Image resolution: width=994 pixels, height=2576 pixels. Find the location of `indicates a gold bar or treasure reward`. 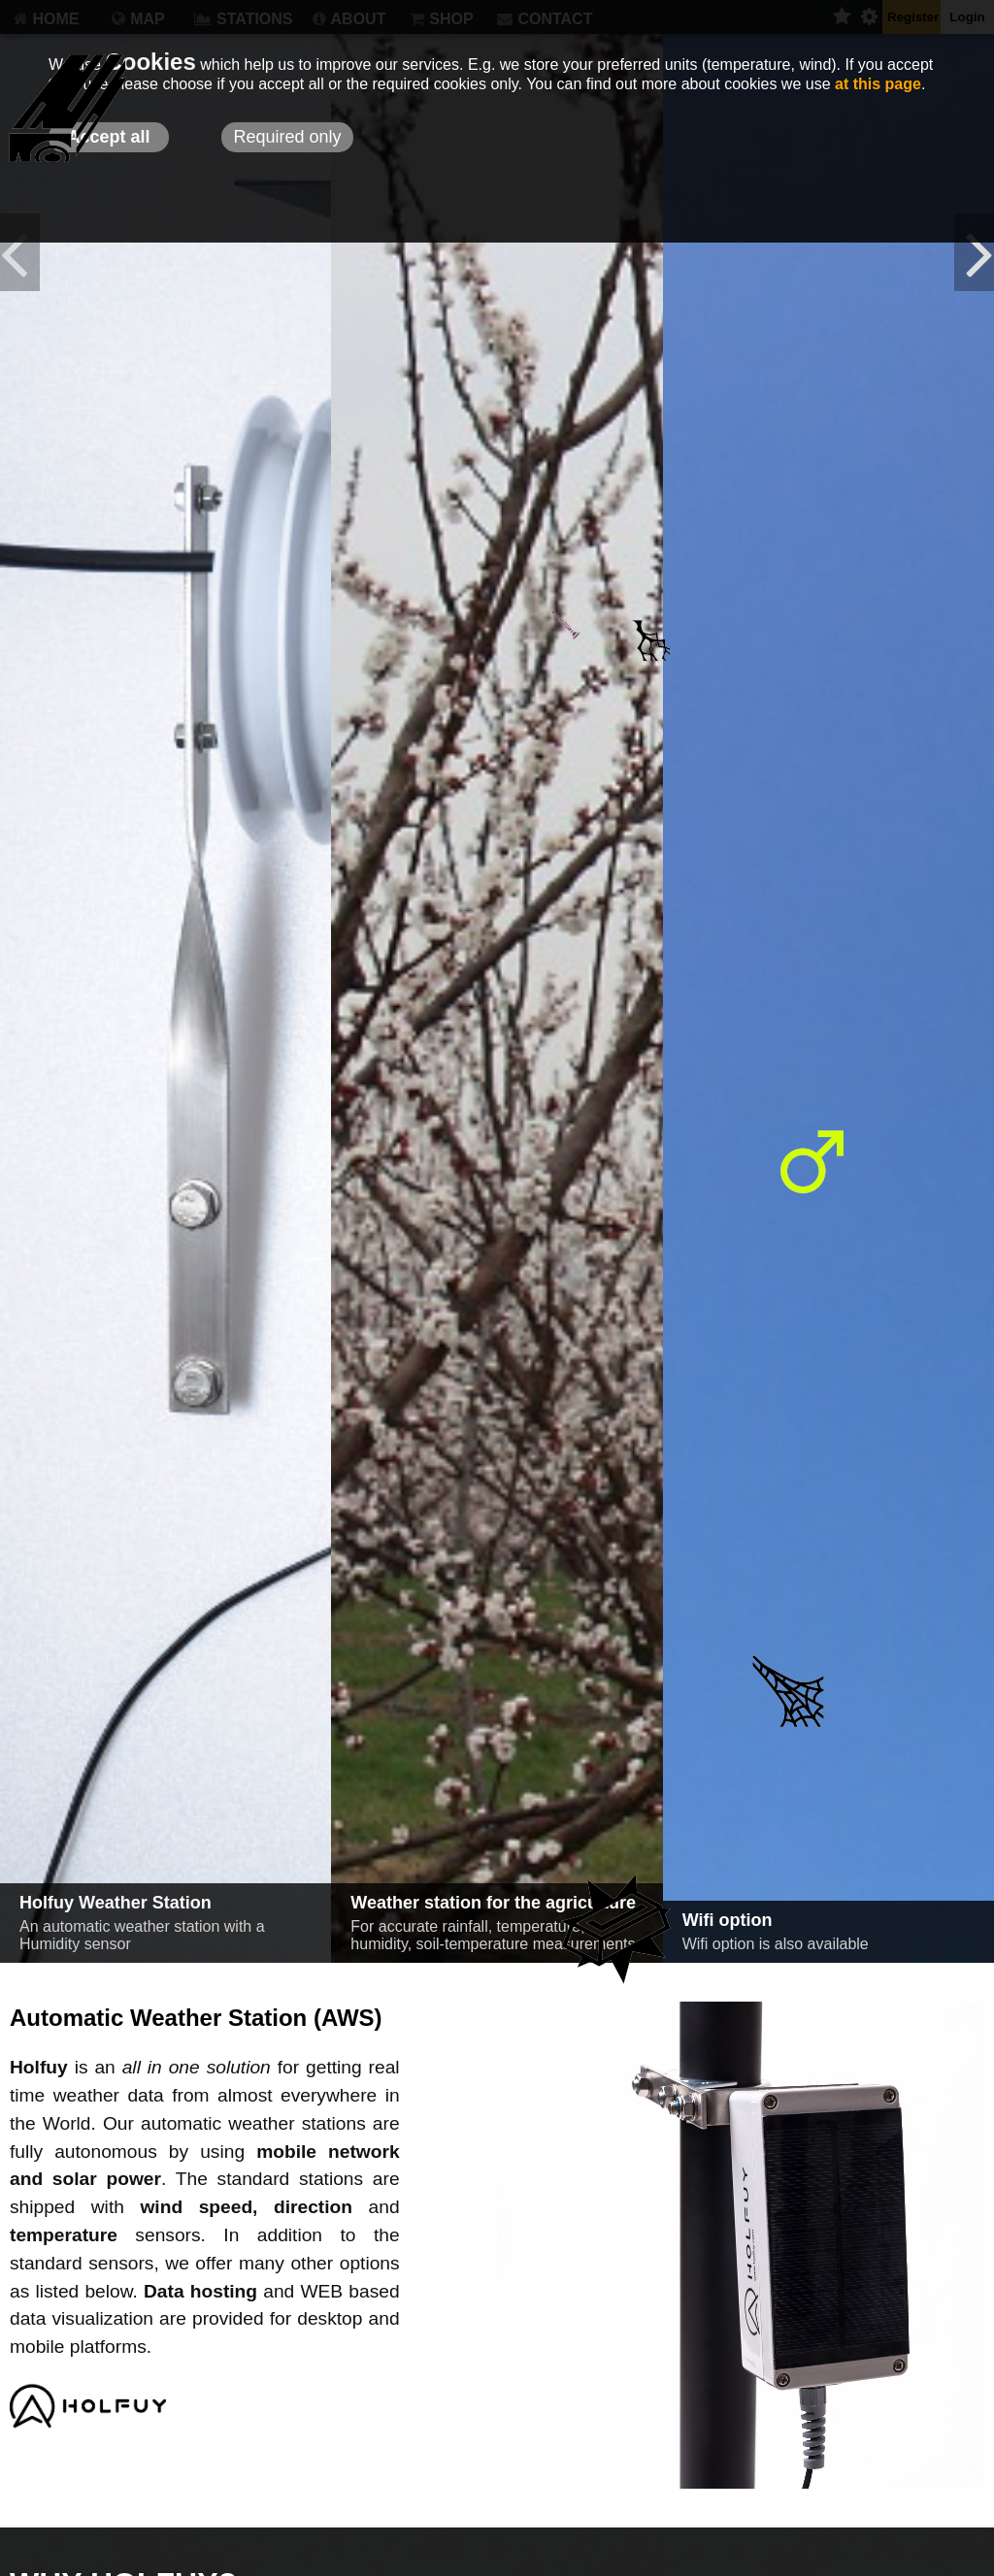

indicates a gold bar or treasure reward is located at coordinates (616, 1928).